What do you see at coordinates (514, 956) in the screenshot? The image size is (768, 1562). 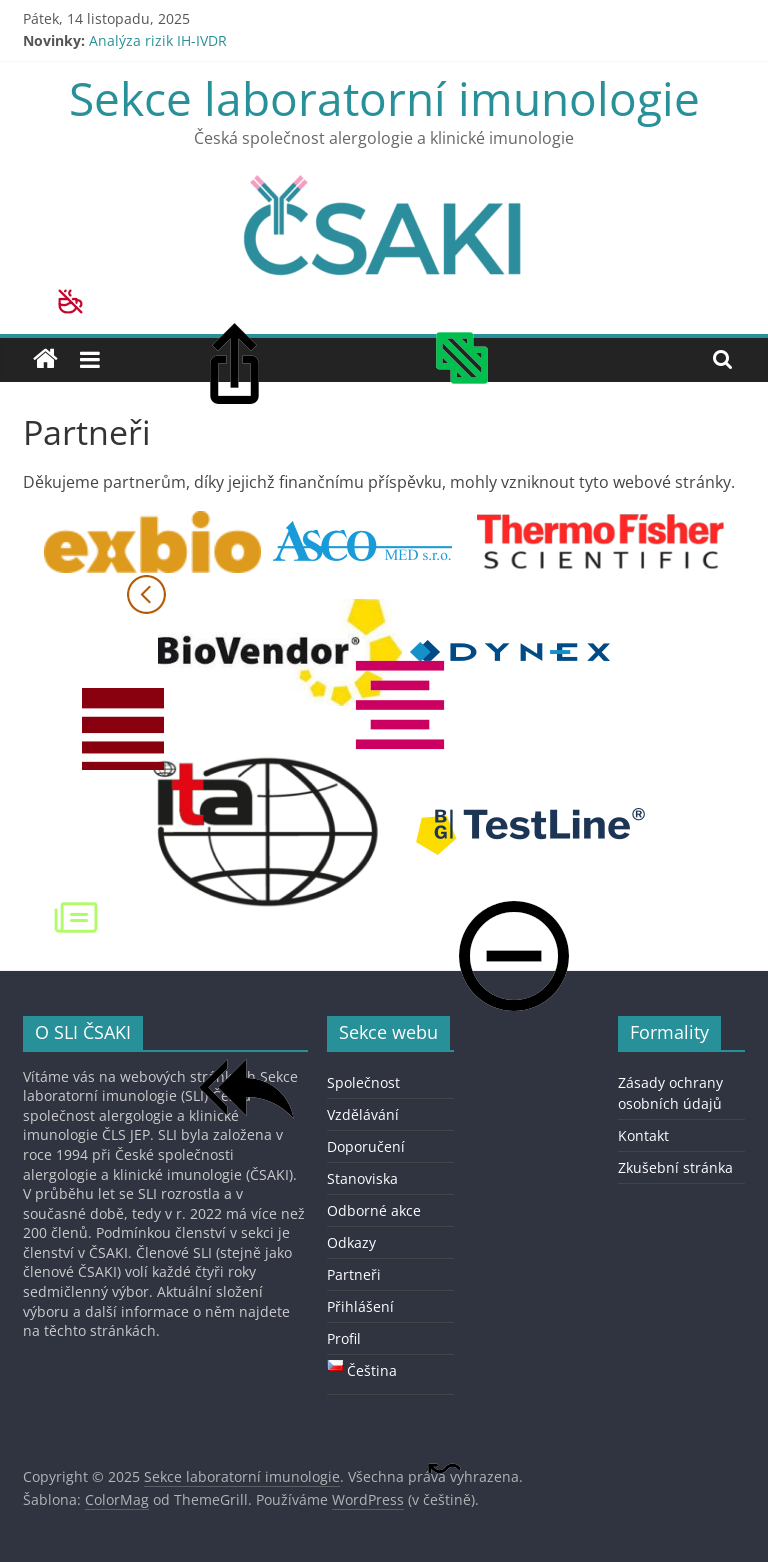 I see `remove an item from a list or cart` at bounding box center [514, 956].